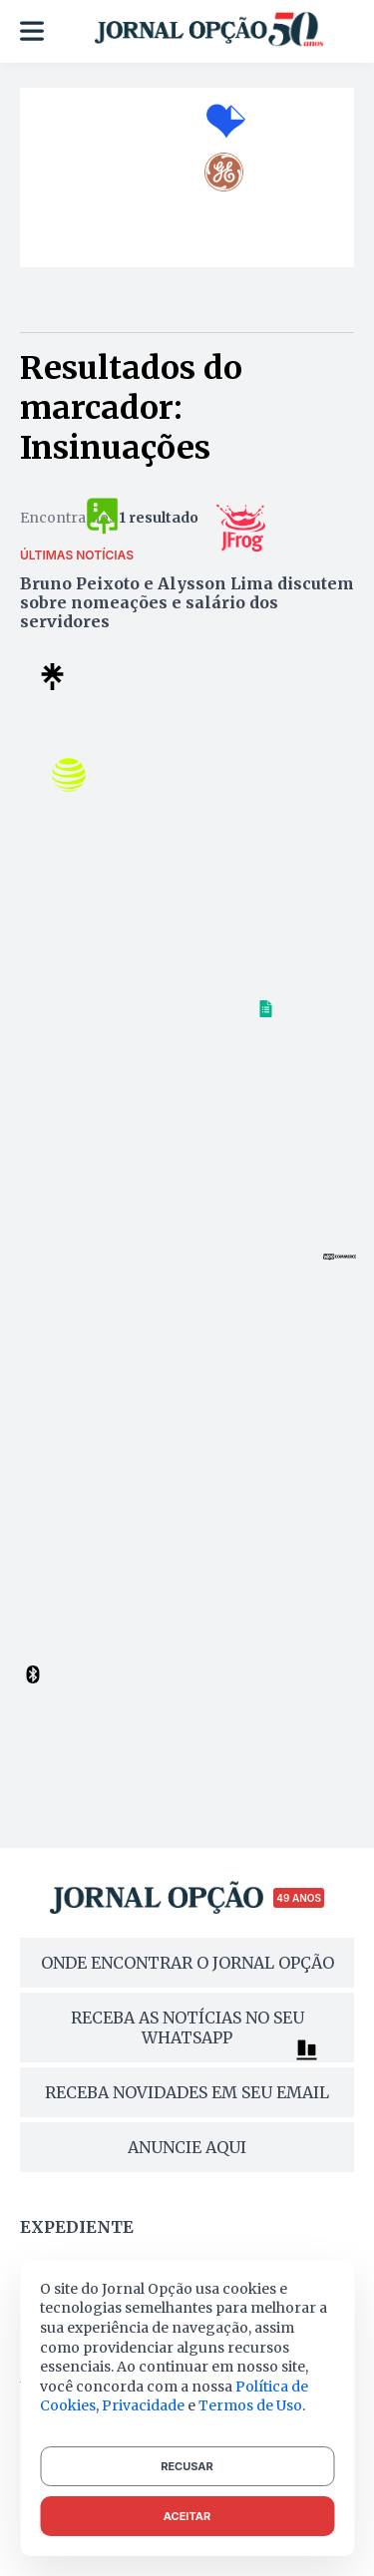 Image resolution: width=374 pixels, height=2576 pixels. I want to click on toggle bluetooth connectivity on or off, so click(33, 1674).